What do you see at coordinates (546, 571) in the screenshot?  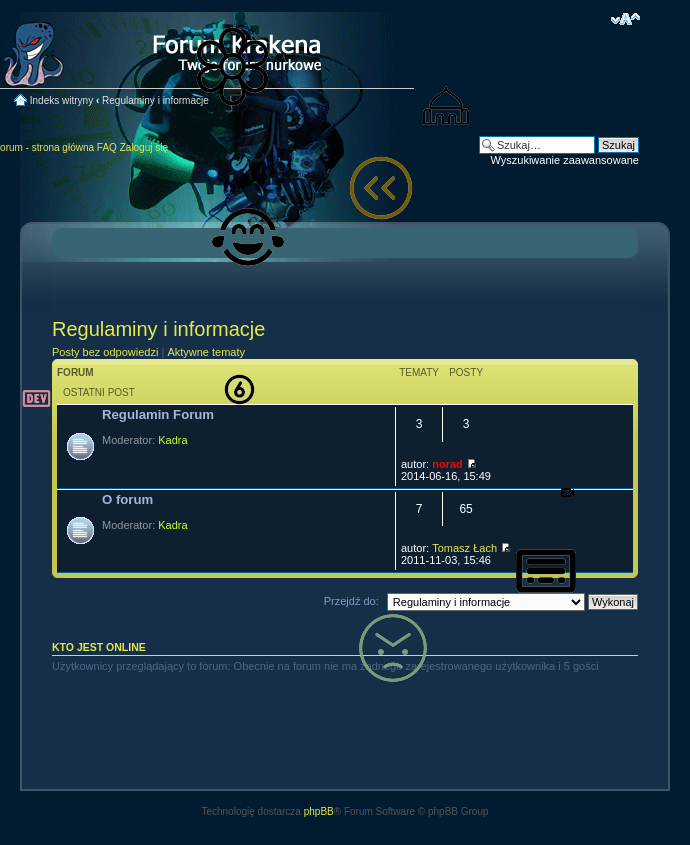 I see `open the on-screen keyboard` at bounding box center [546, 571].